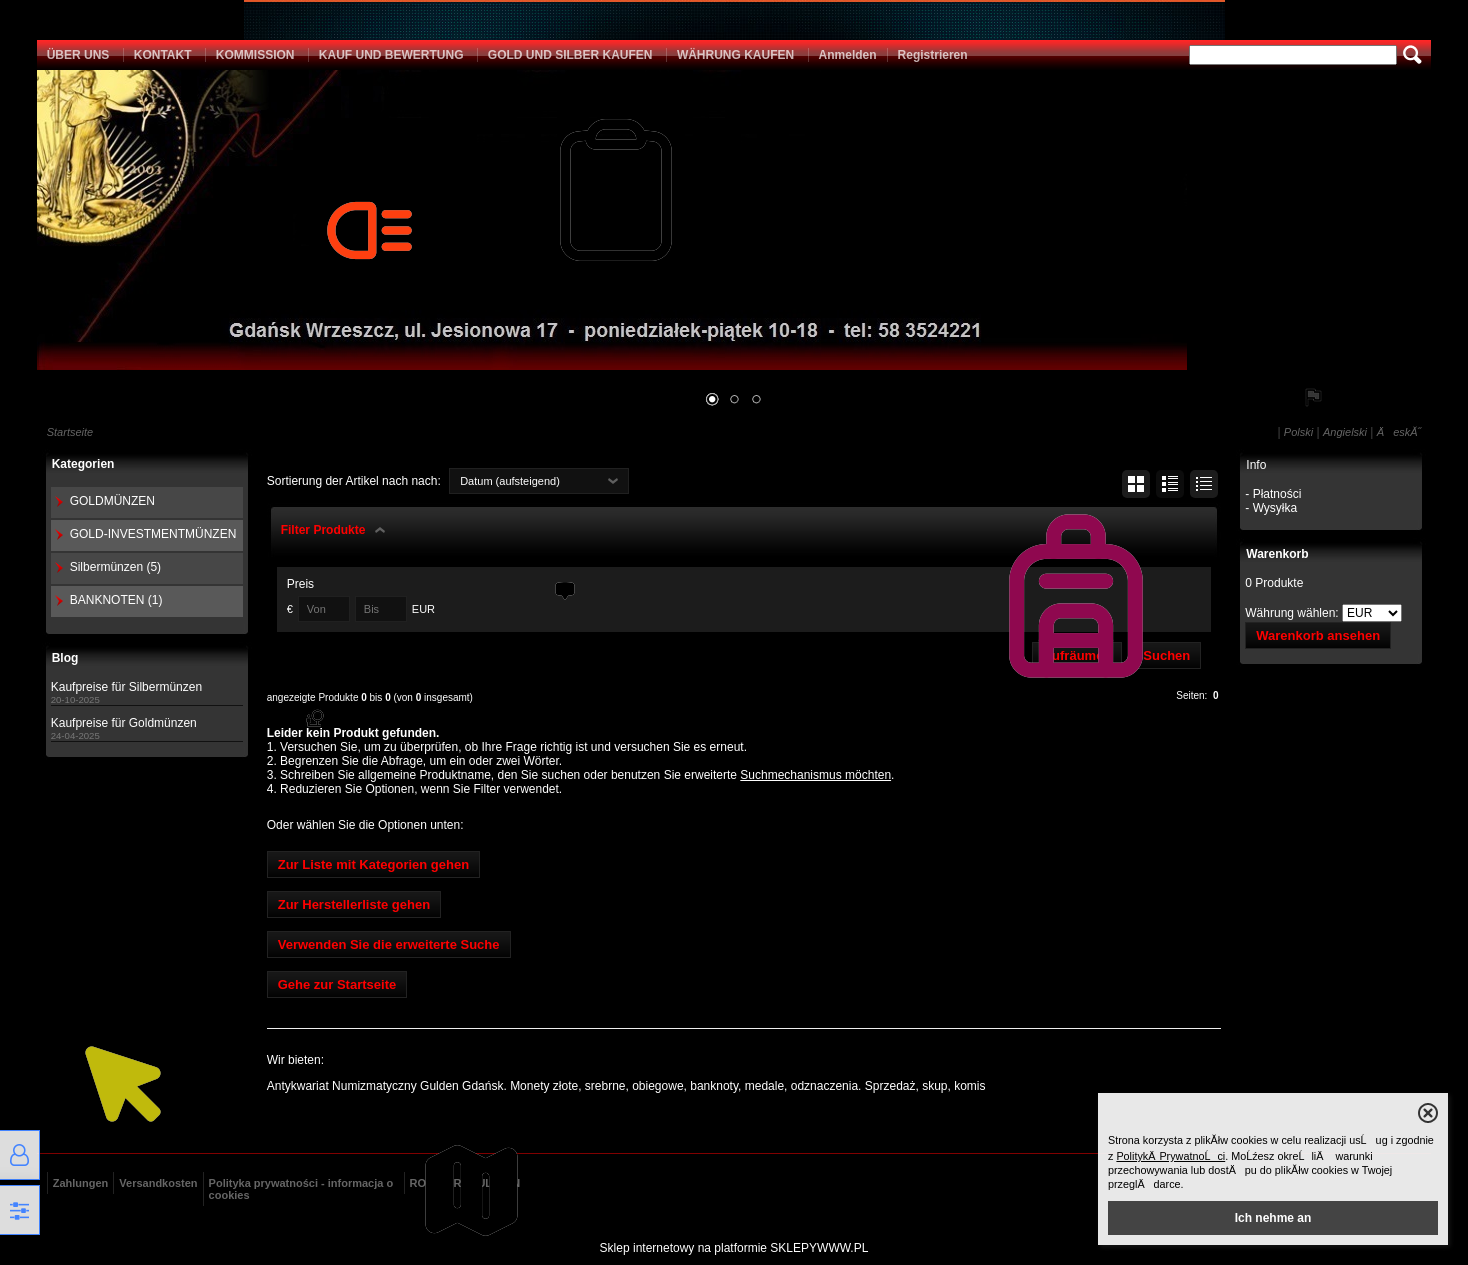  Describe the element at coordinates (123, 1084) in the screenshot. I see `mouse cursor or pointer indicator` at that location.